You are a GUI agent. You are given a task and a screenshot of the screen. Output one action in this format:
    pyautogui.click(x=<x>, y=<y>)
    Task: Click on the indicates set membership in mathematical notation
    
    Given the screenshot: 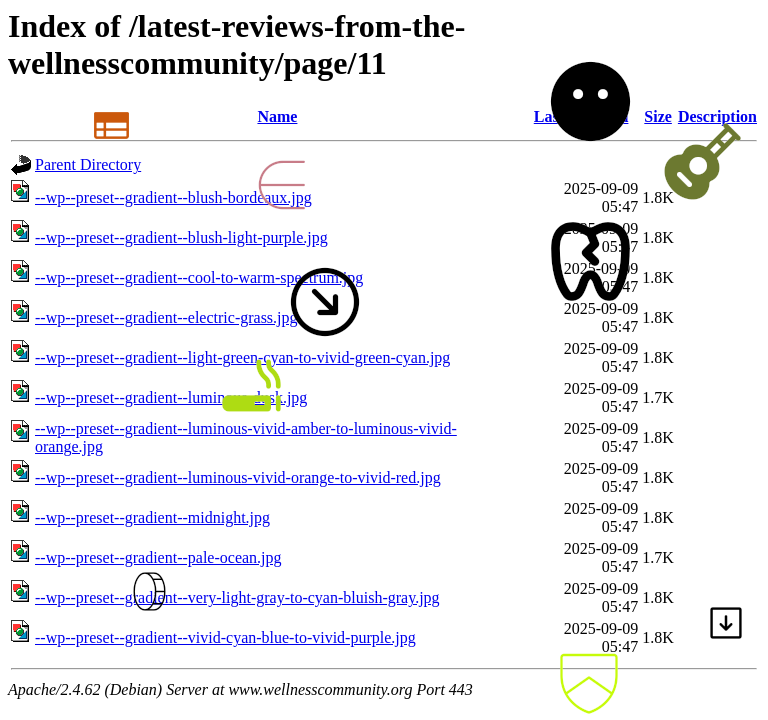 What is the action you would take?
    pyautogui.click(x=283, y=185)
    